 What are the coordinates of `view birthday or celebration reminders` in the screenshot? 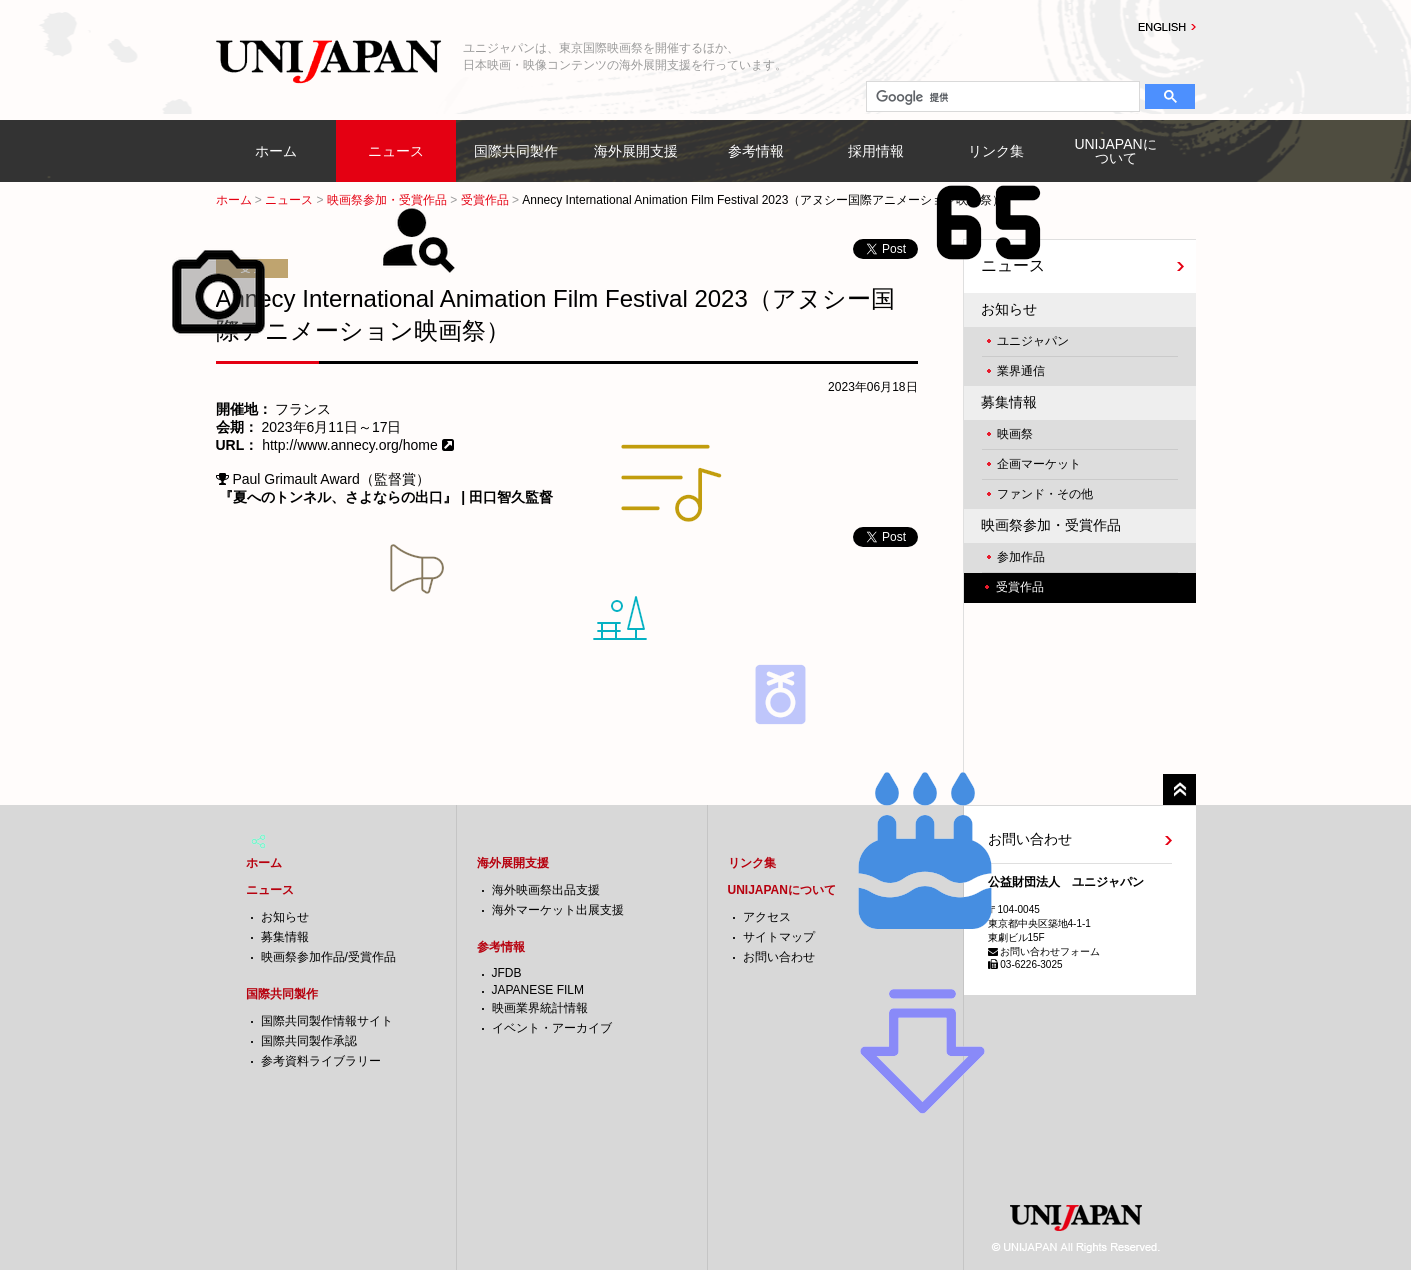 It's located at (925, 853).